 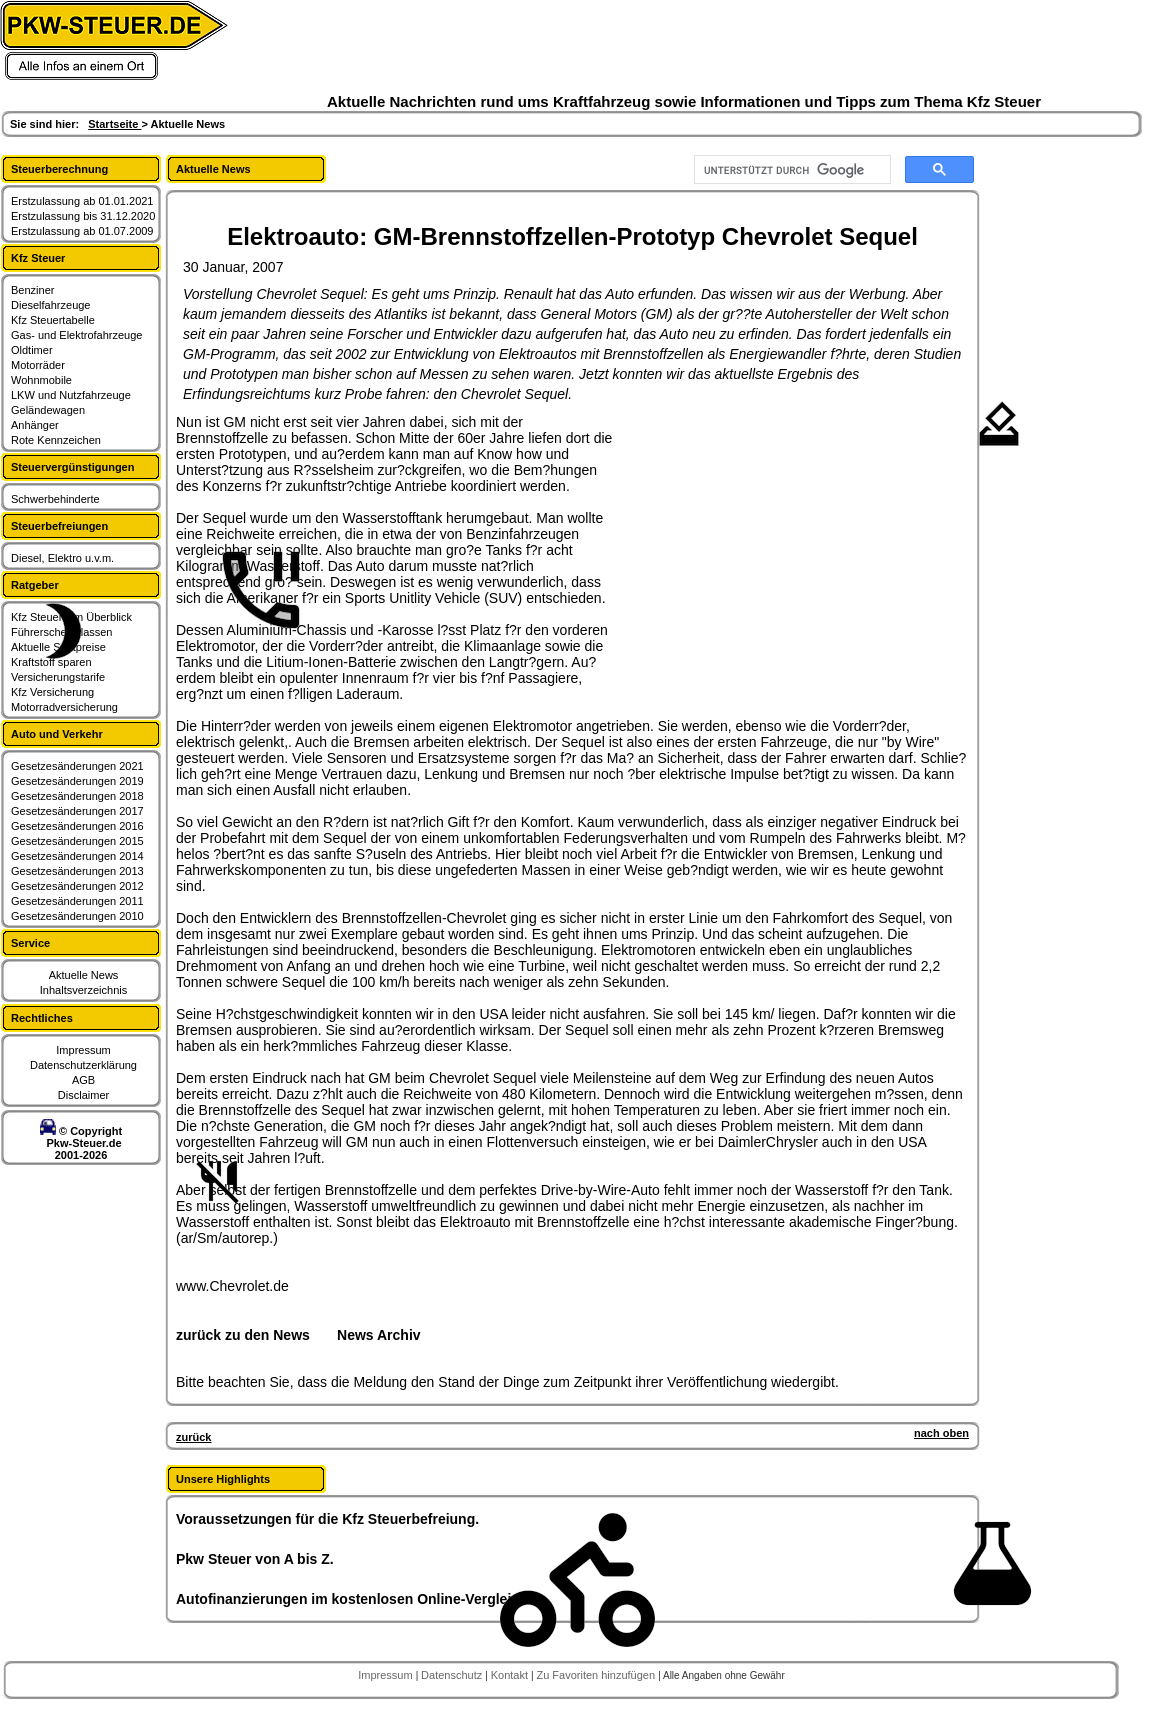 What do you see at coordinates (577, 1576) in the screenshot?
I see `access bike or cycling options` at bounding box center [577, 1576].